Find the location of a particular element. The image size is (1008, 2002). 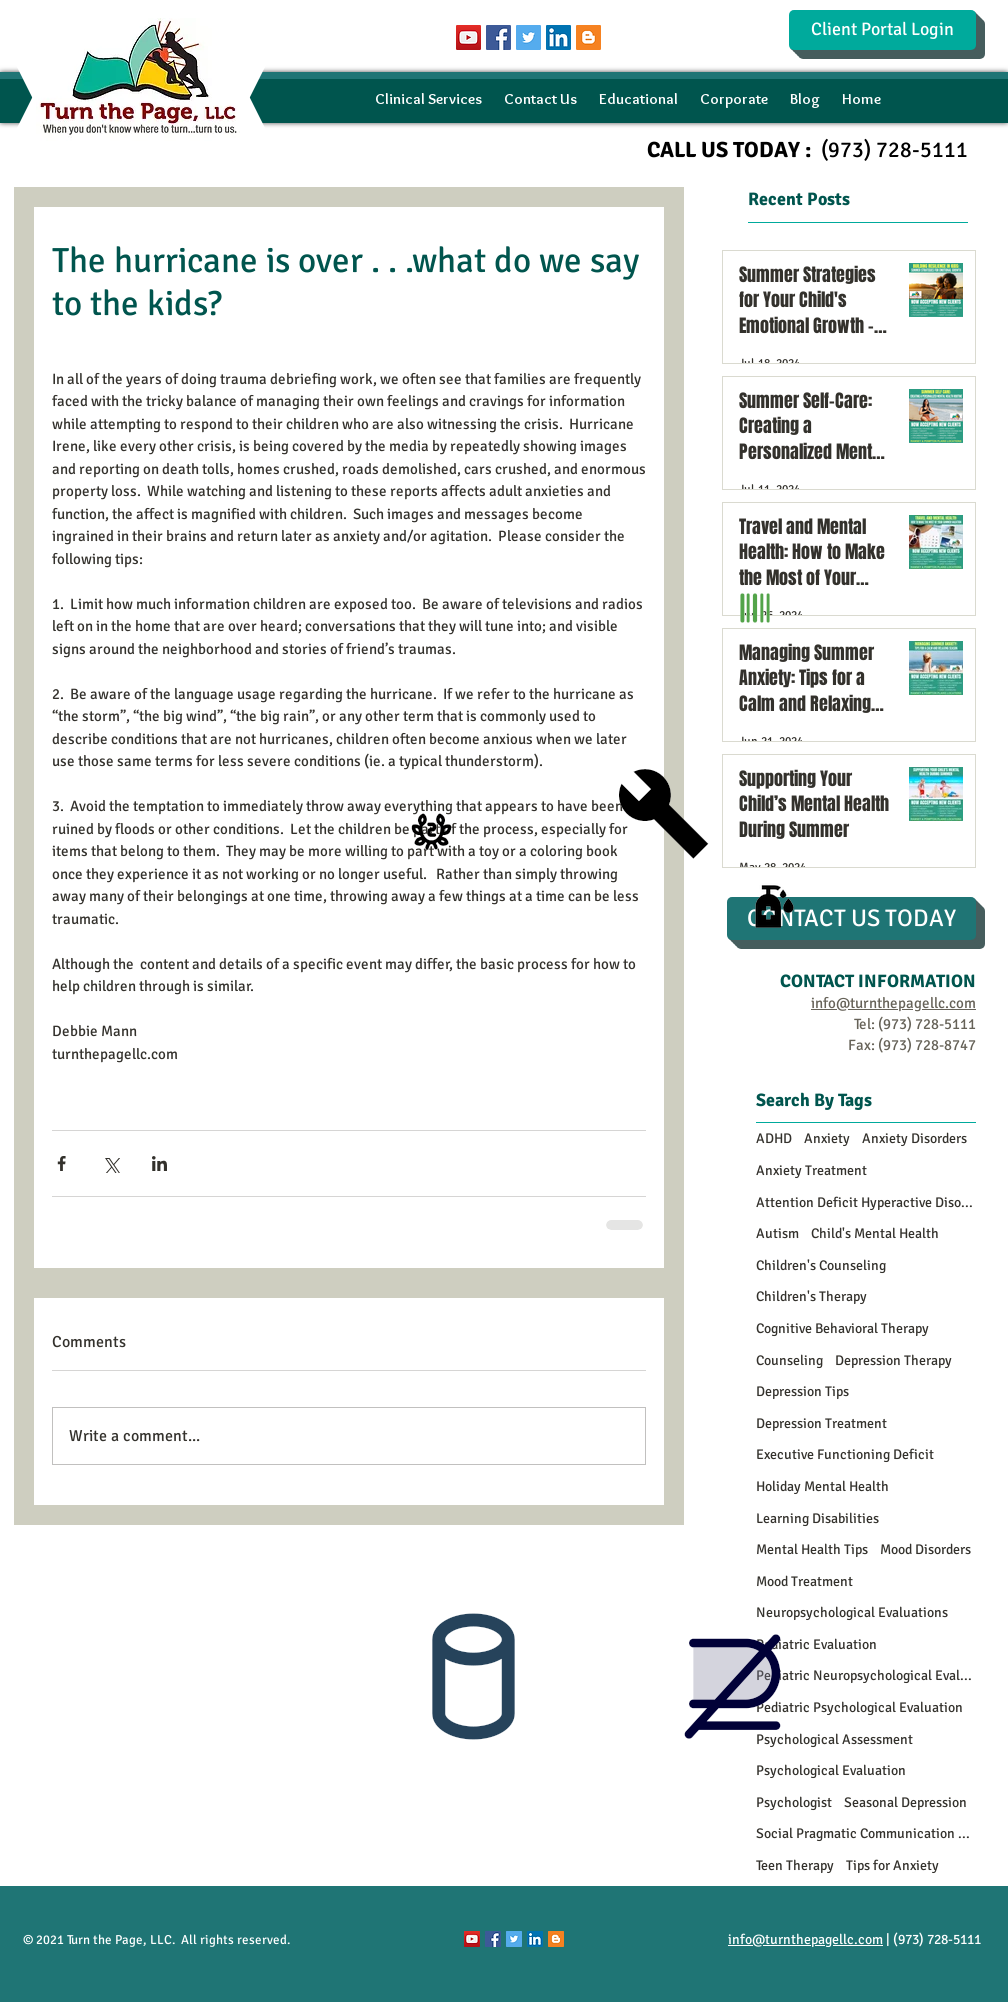

scan a barcode is located at coordinates (755, 608).